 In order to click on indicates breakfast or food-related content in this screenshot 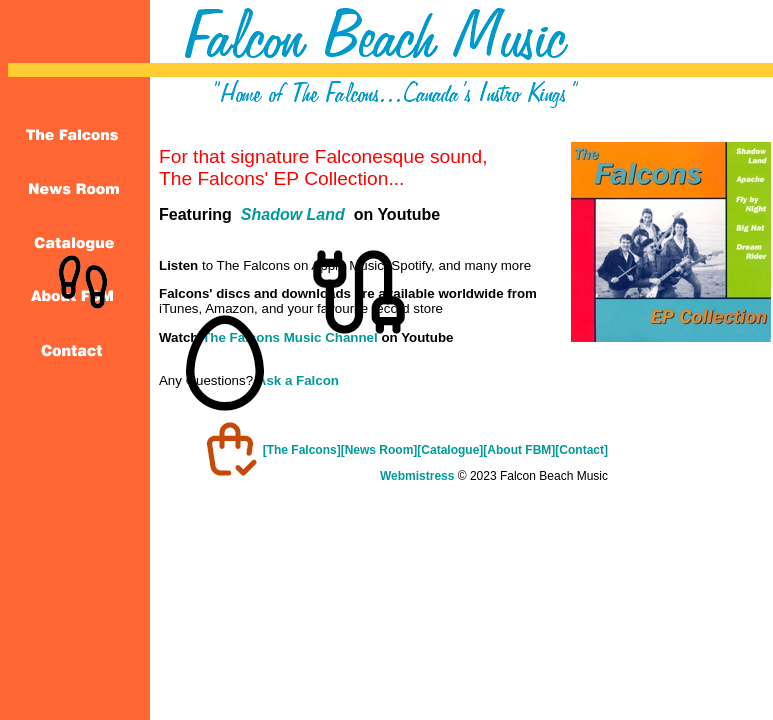, I will do `click(225, 363)`.